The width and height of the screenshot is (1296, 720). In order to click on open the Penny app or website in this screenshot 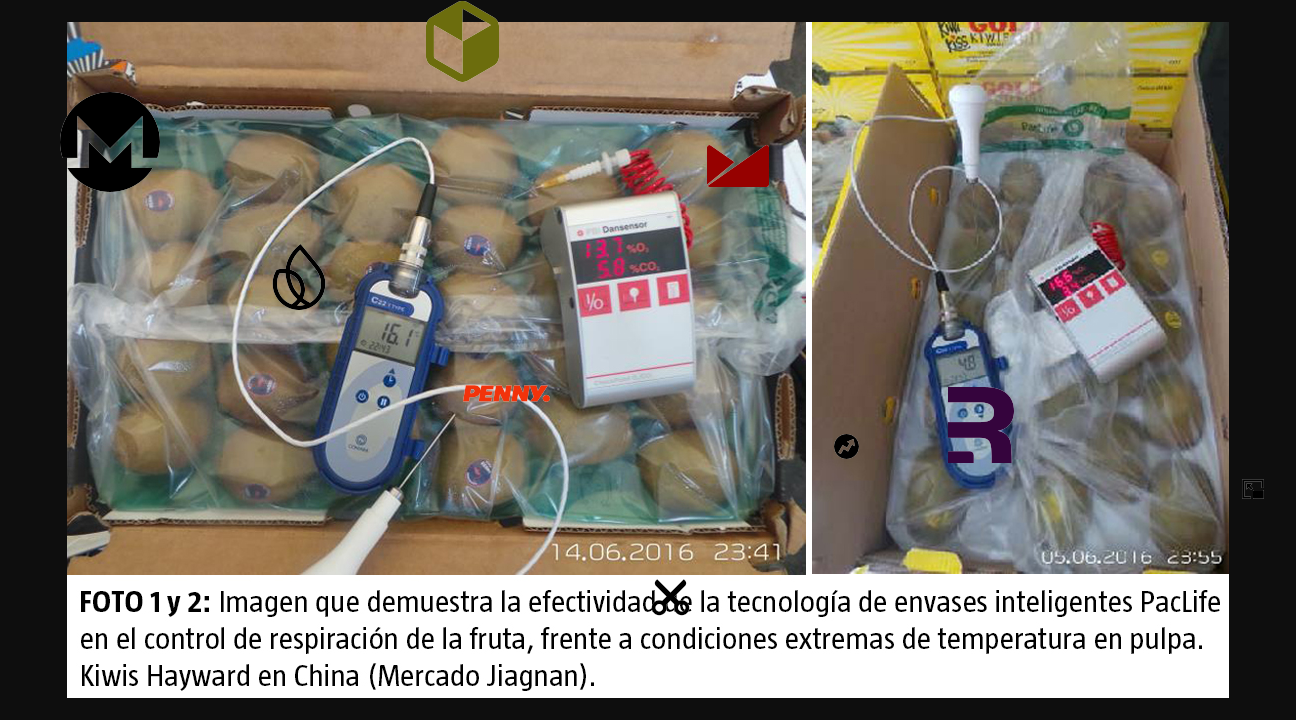, I will do `click(506, 393)`.